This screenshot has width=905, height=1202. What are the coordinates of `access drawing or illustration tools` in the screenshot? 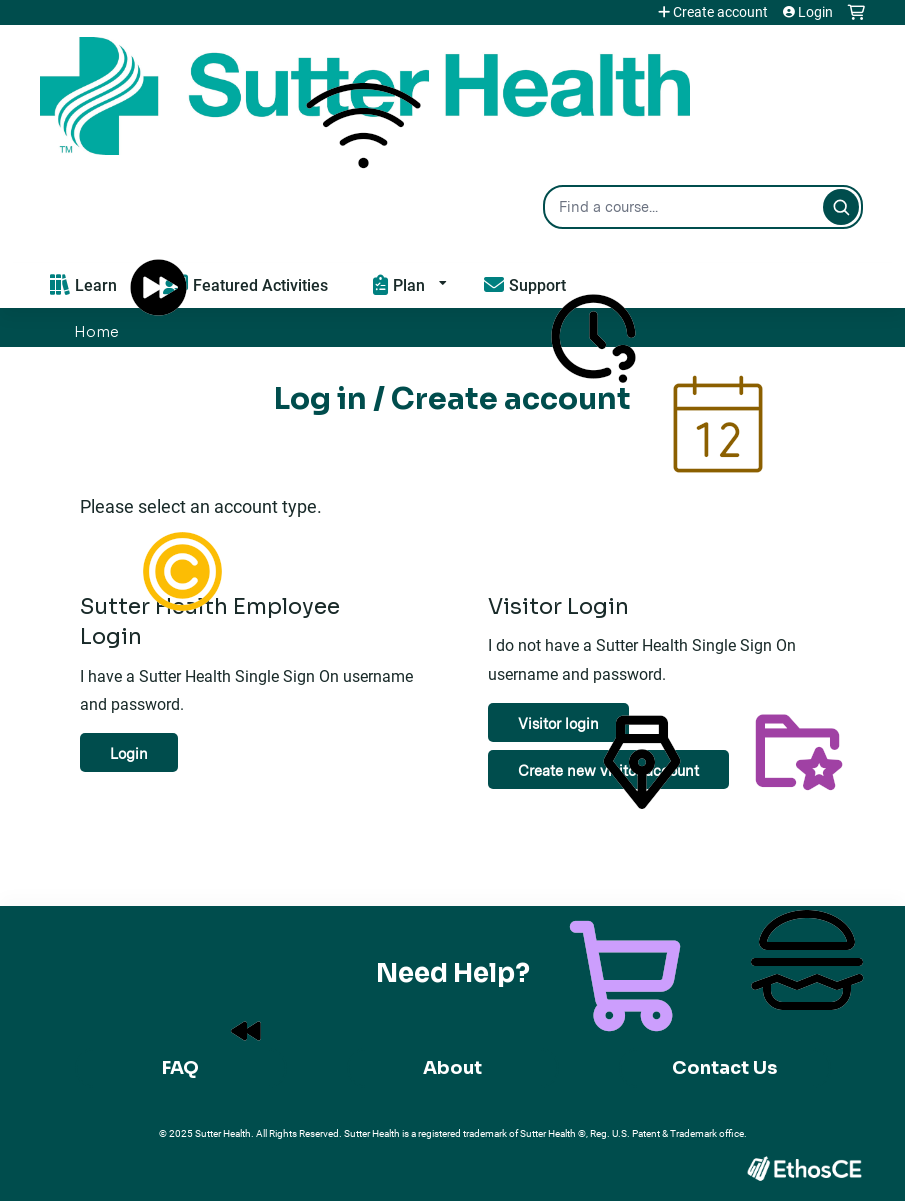 It's located at (642, 760).